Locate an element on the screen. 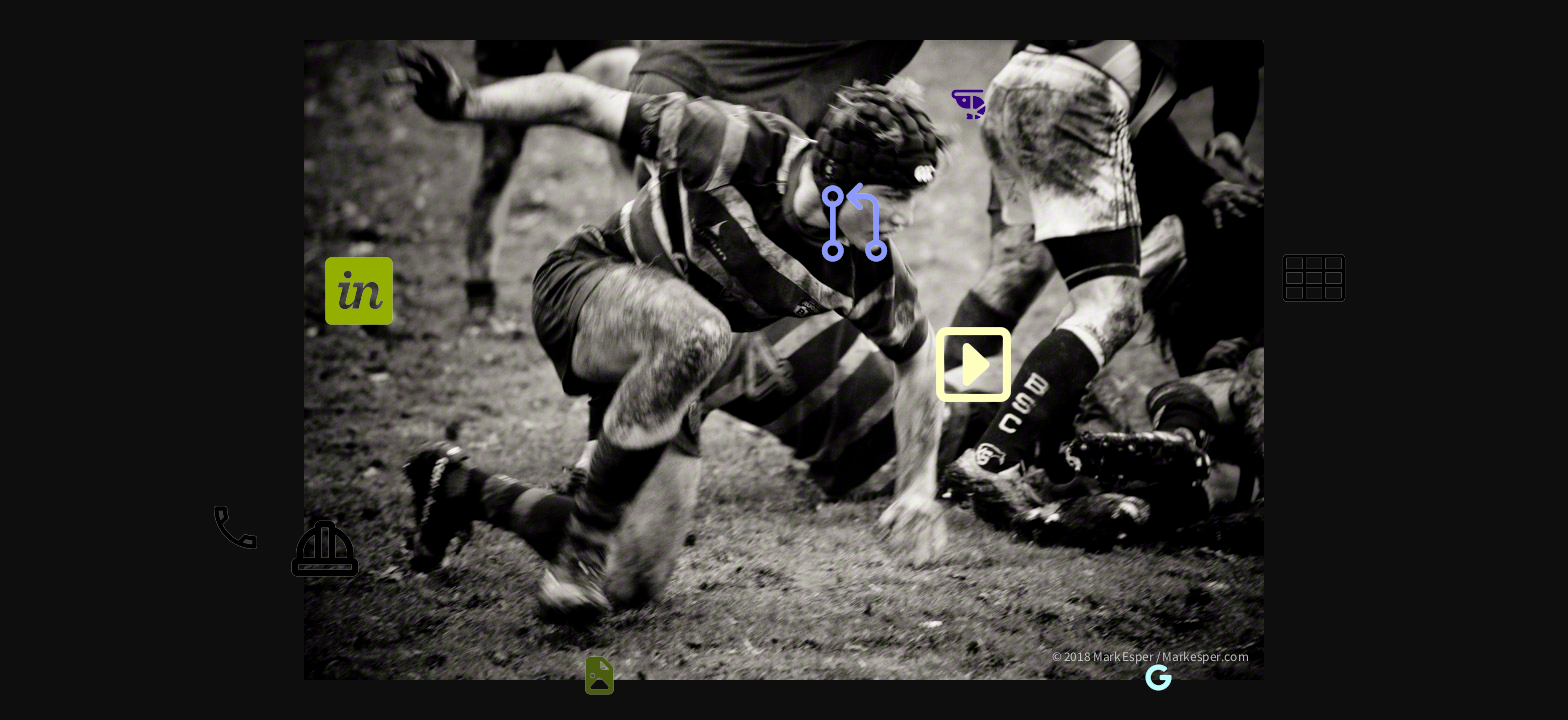 Image resolution: width=1568 pixels, height=720 pixels. view image file is located at coordinates (599, 675).